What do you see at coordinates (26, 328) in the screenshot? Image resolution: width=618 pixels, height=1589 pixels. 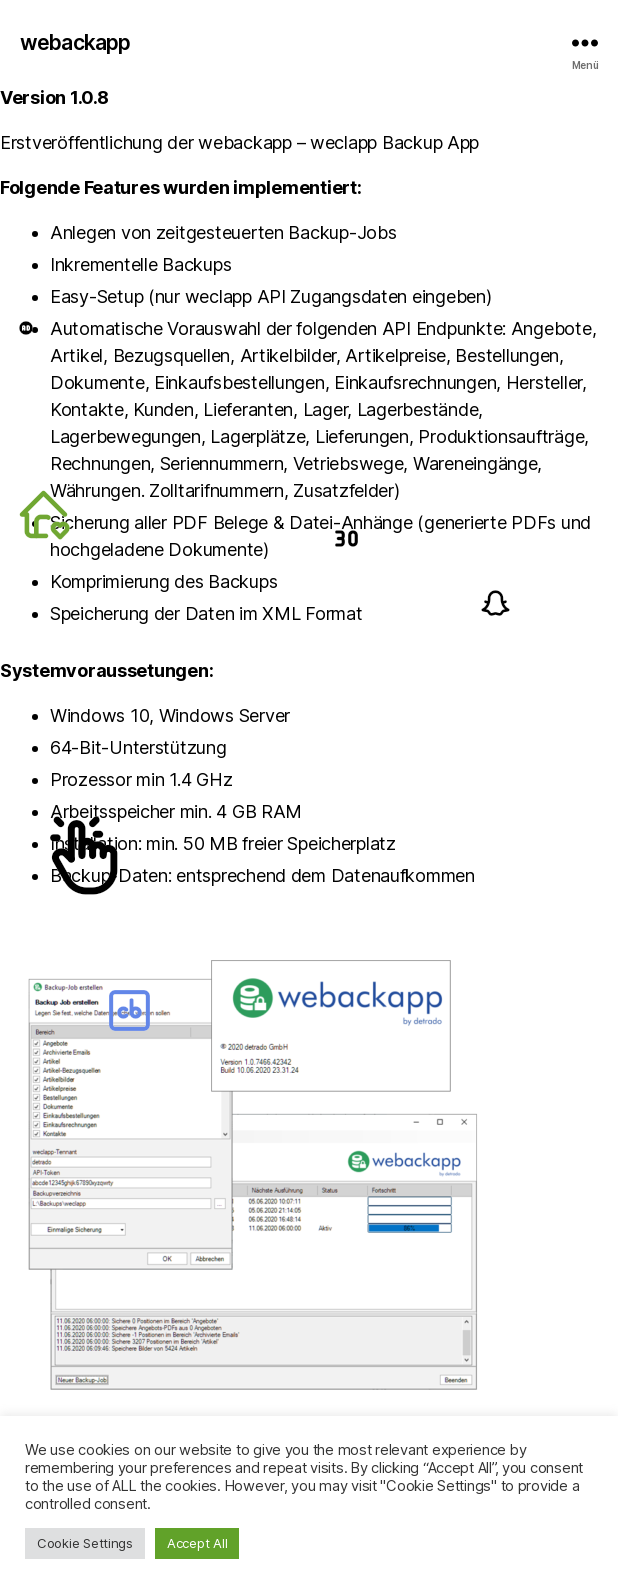 I see `indicates sponsored or advertisement content` at bounding box center [26, 328].